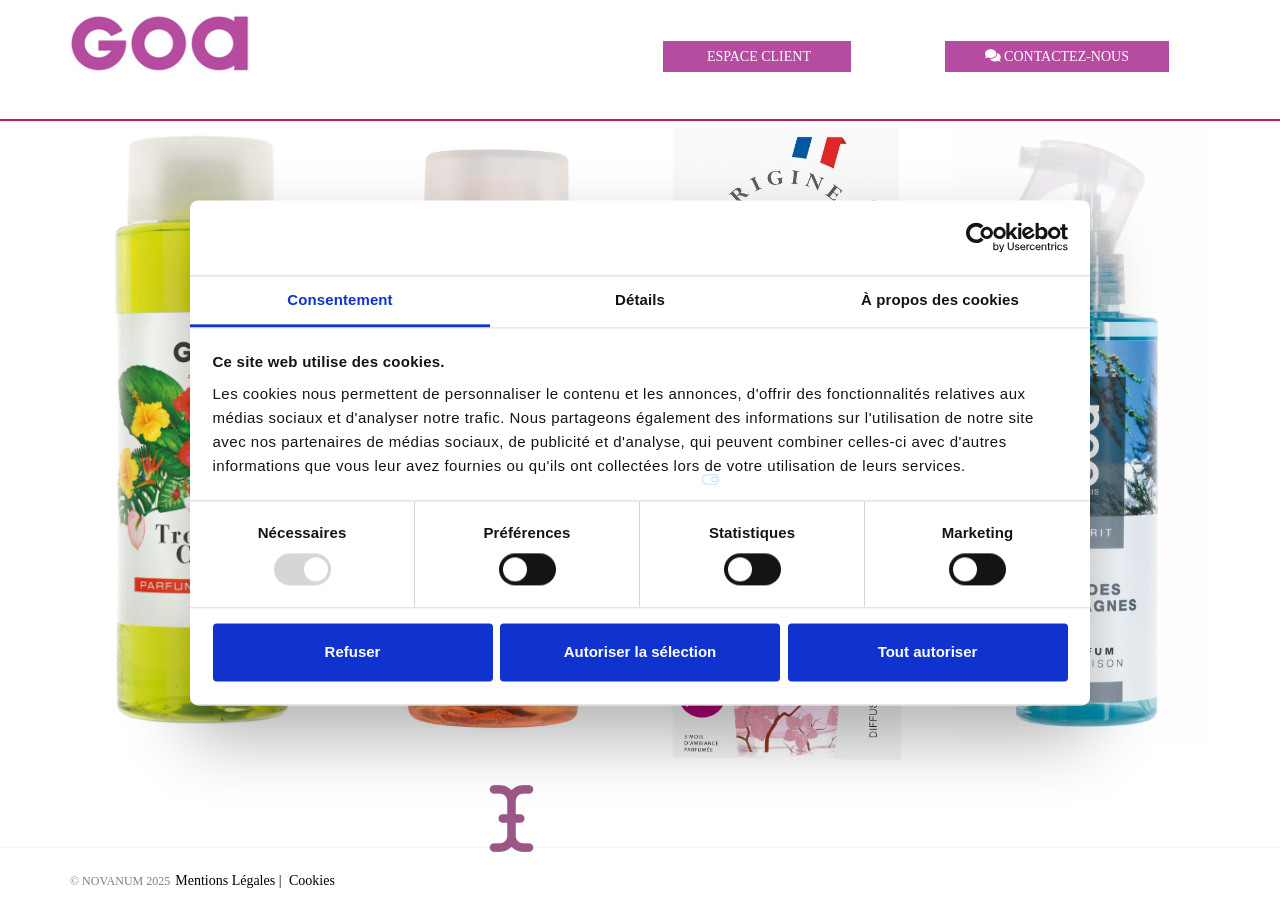 The height and width of the screenshot is (905, 1280). I want to click on text input field is active, so click(511, 818).